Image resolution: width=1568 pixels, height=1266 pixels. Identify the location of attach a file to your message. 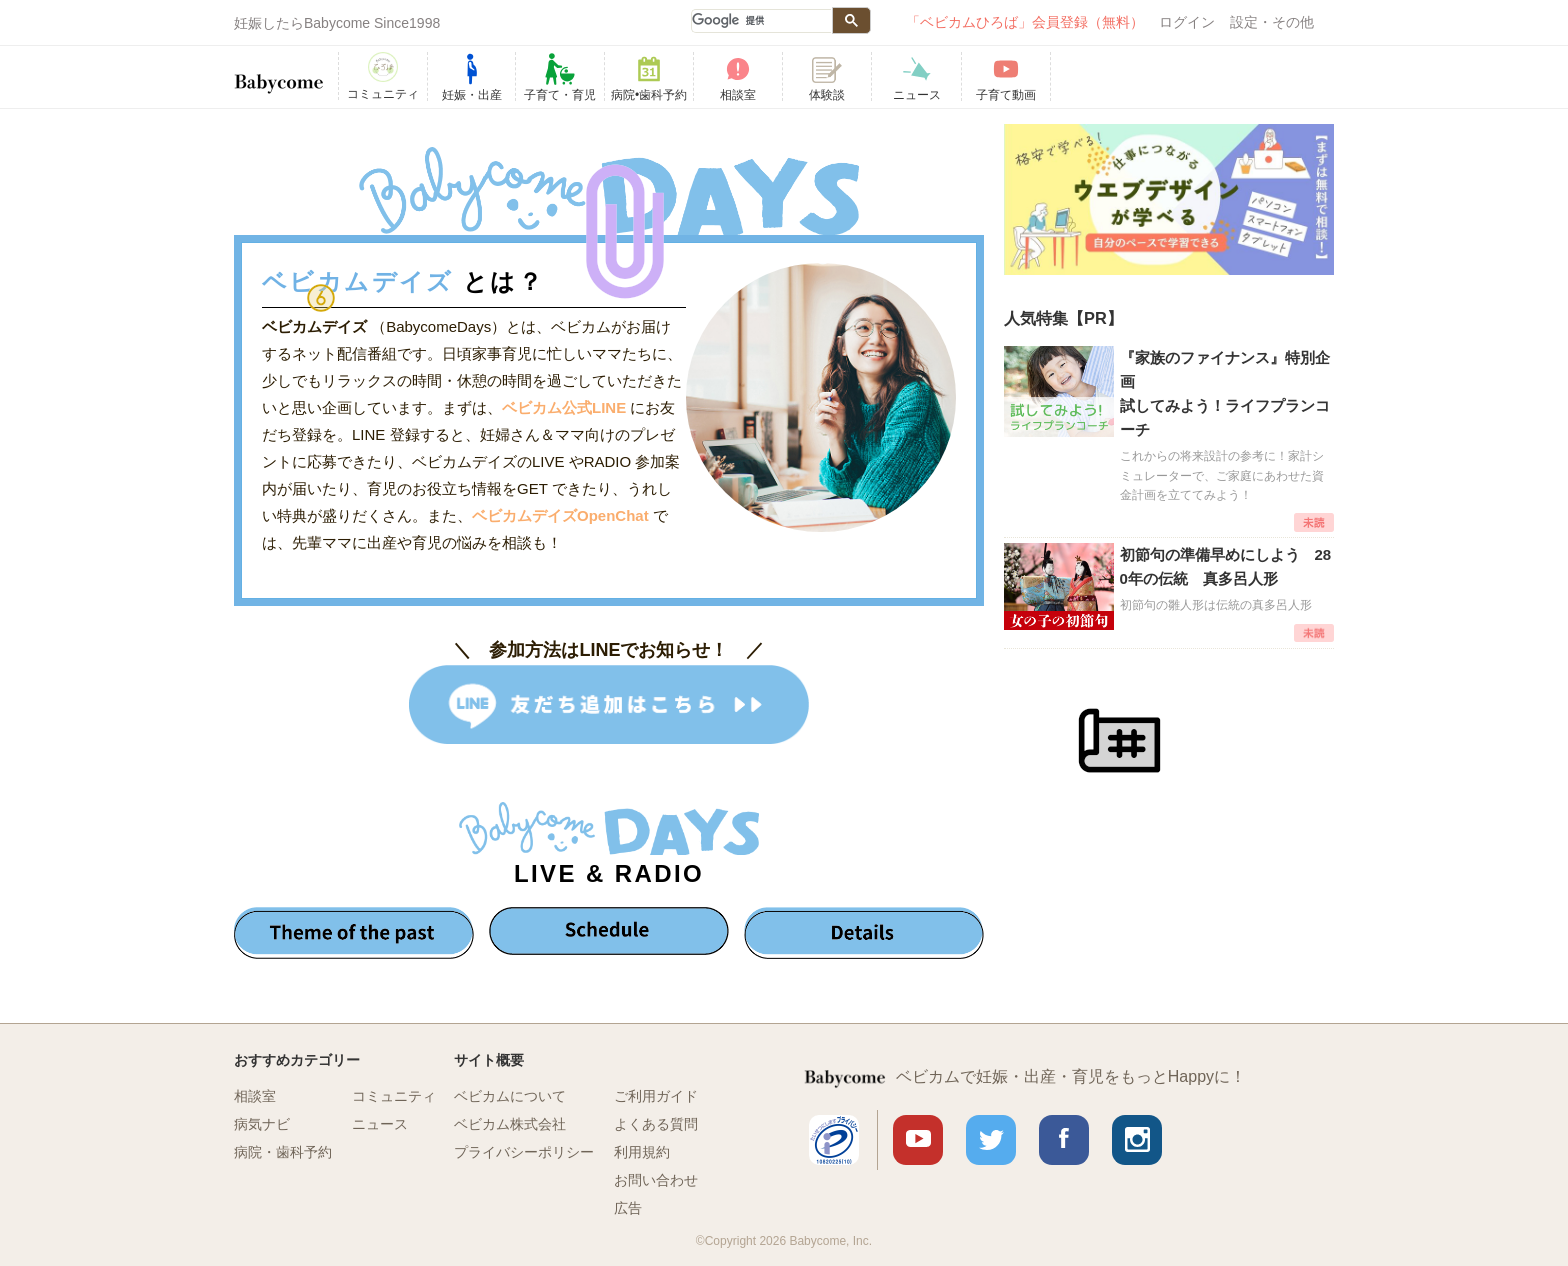
(625, 232).